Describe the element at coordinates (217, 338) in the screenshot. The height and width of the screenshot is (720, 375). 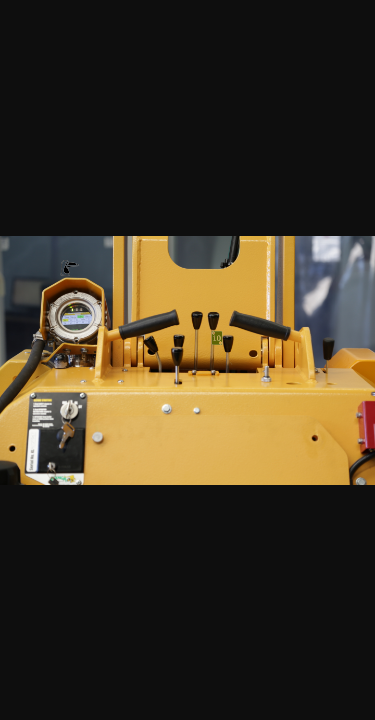
I see `ten of spades playing card` at that location.